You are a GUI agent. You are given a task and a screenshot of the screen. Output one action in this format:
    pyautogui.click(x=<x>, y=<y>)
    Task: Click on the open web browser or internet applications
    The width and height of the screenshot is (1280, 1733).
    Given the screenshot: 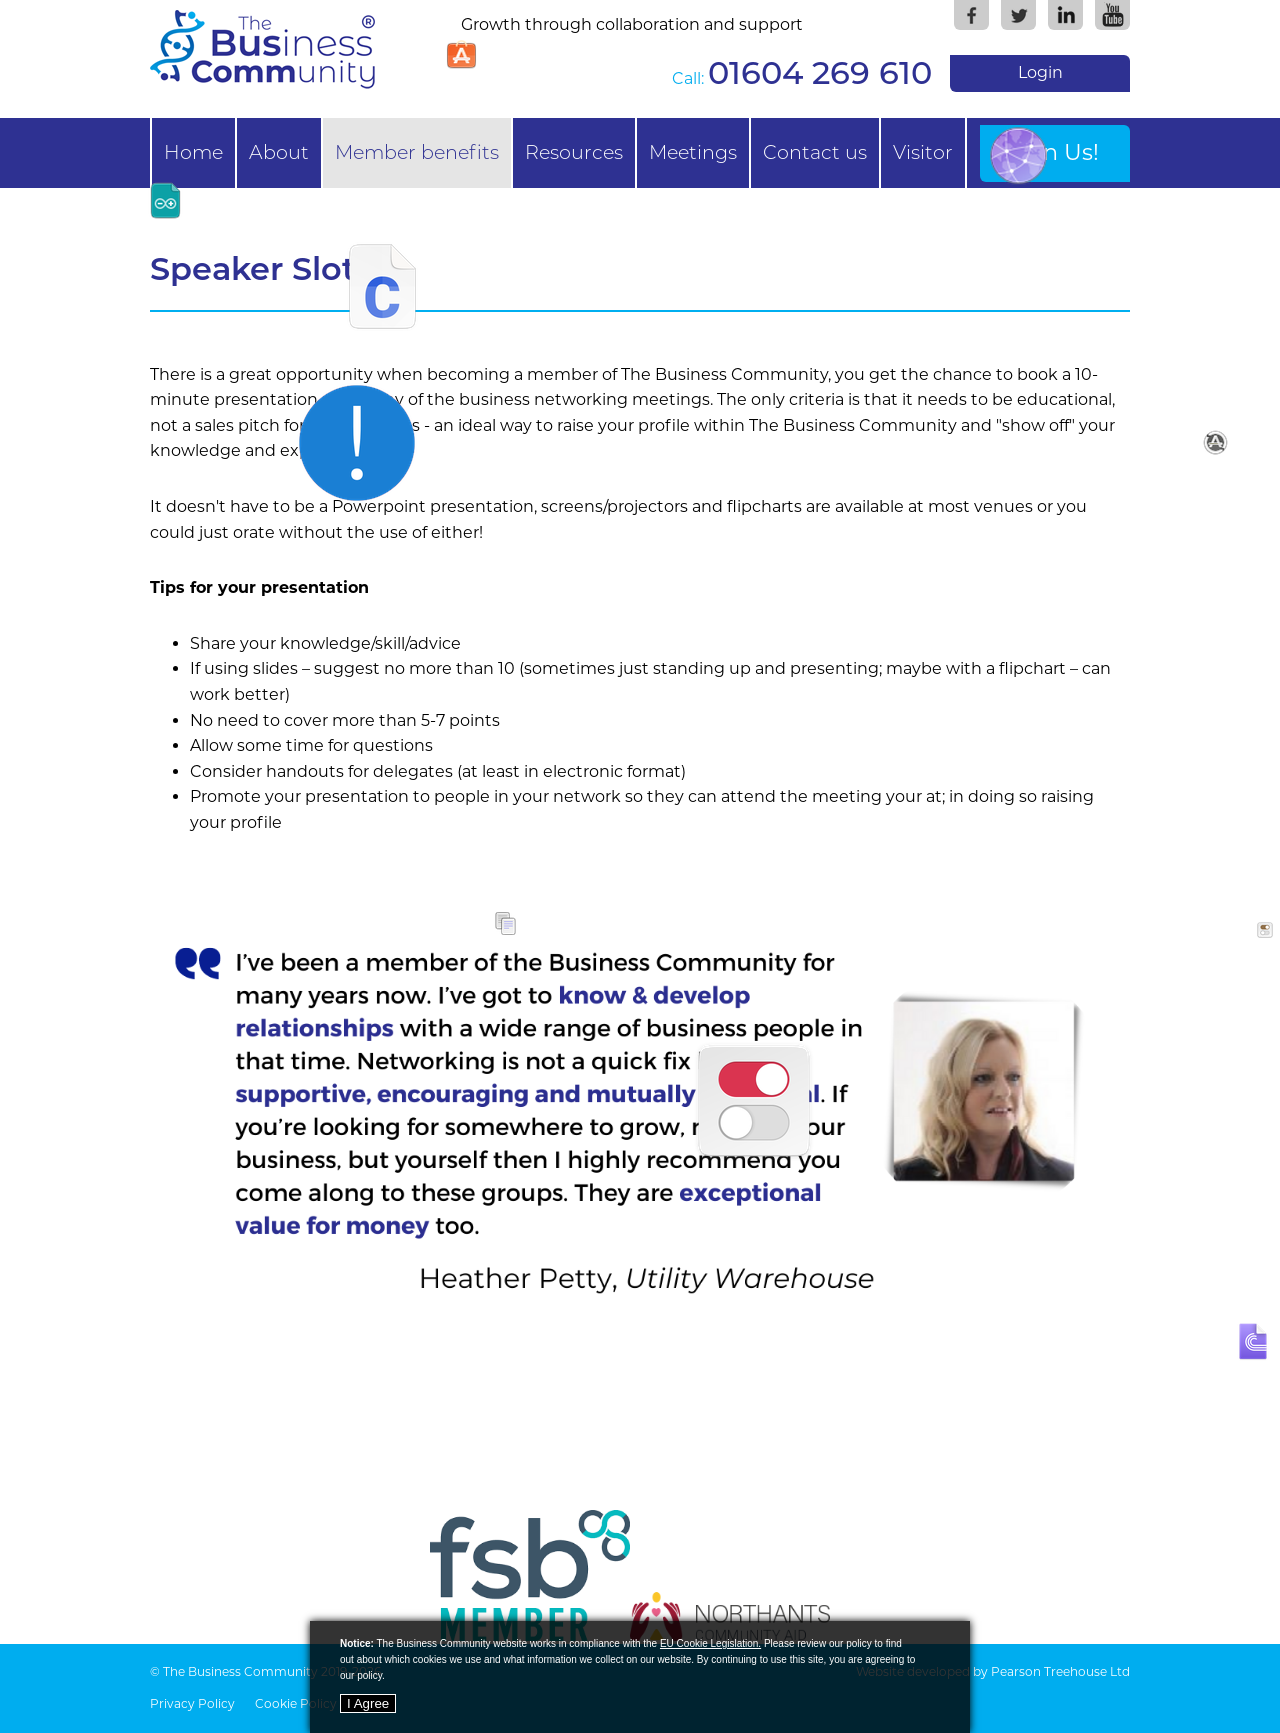 What is the action you would take?
    pyautogui.click(x=1018, y=155)
    